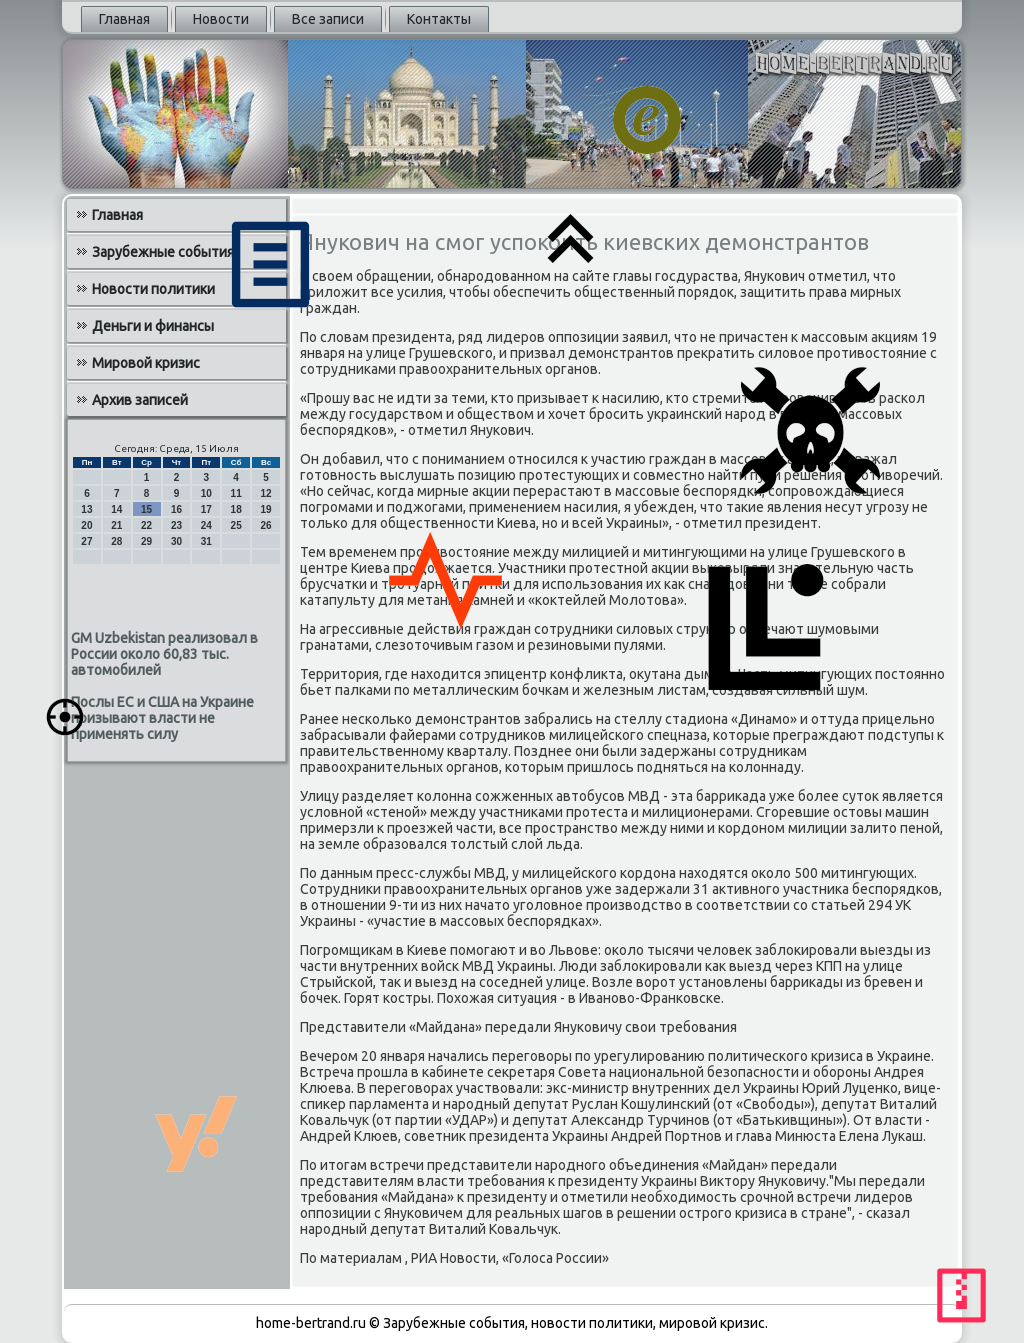  Describe the element at coordinates (810, 430) in the screenshot. I see `visit hackaday website or community` at that location.